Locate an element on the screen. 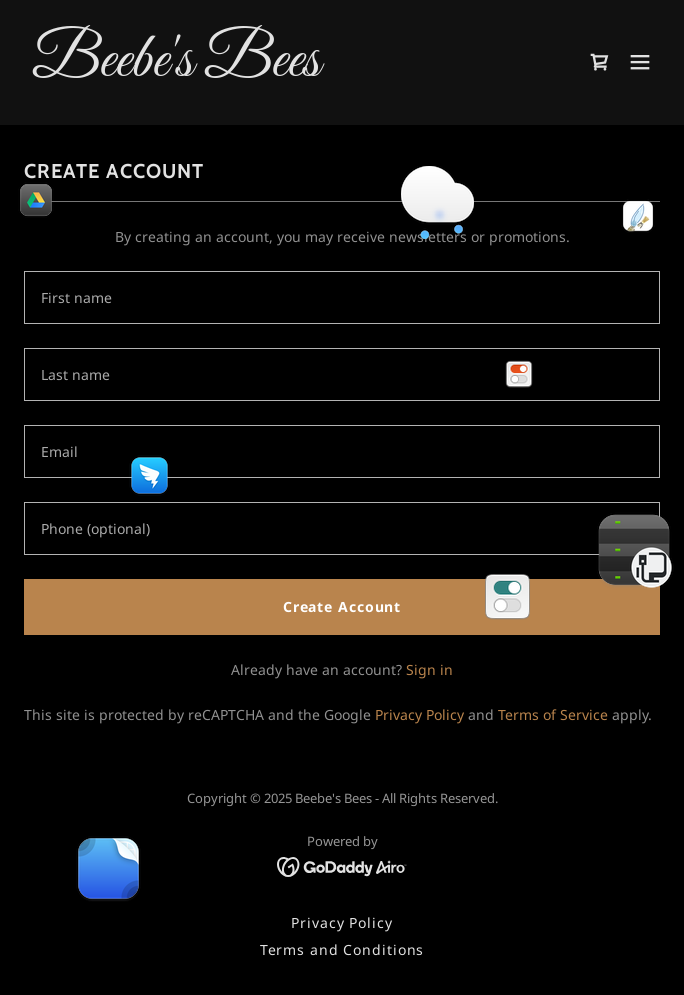 The image size is (684, 995). open system settings or preferences is located at coordinates (507, 596).